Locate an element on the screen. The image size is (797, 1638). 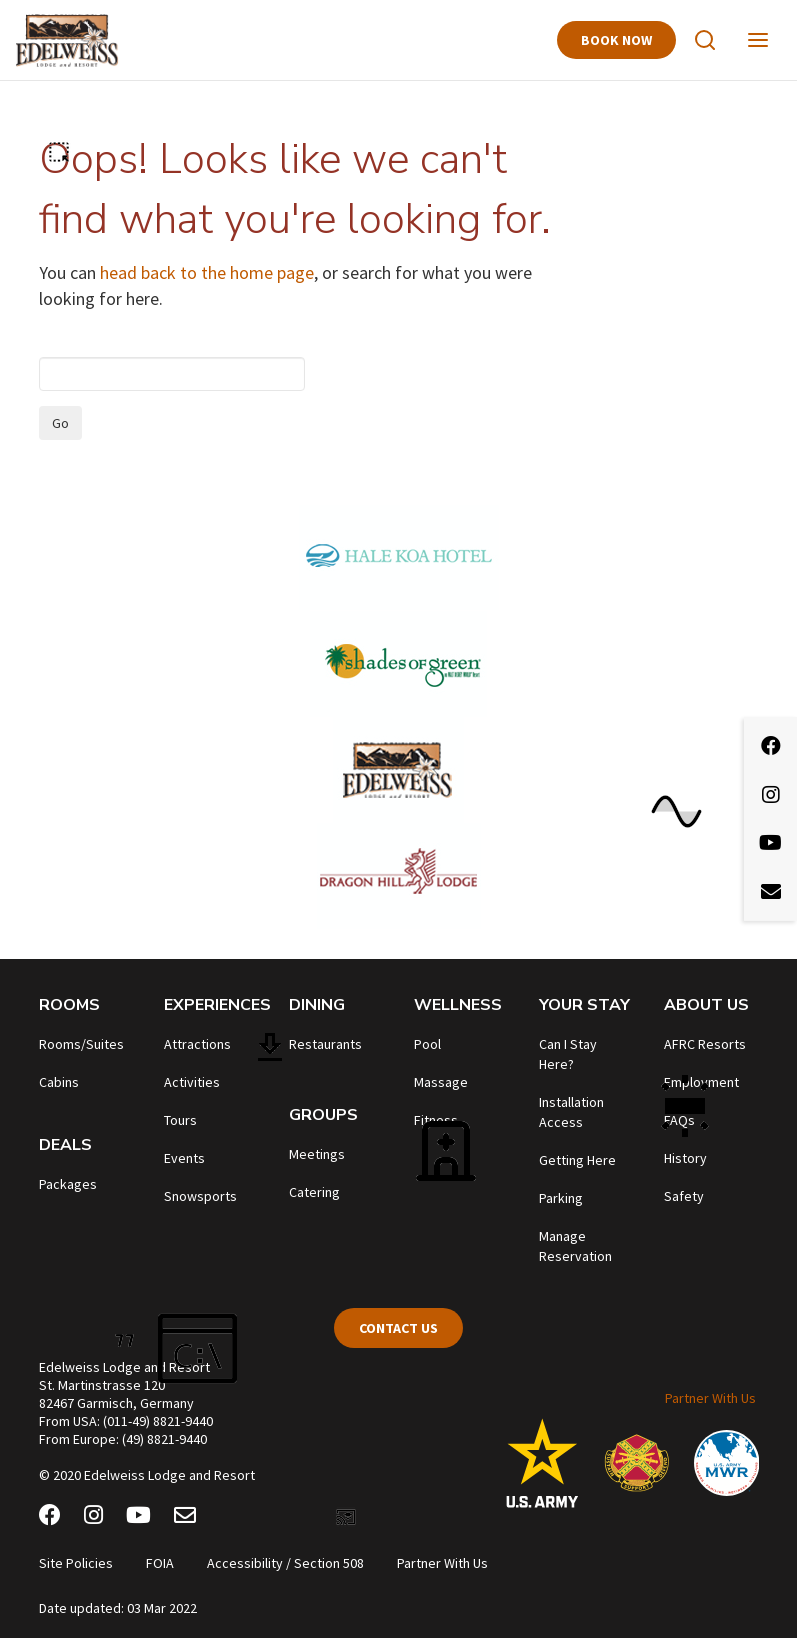
displays the number 77 as a label or badge is located at coordinates (124, 1340).